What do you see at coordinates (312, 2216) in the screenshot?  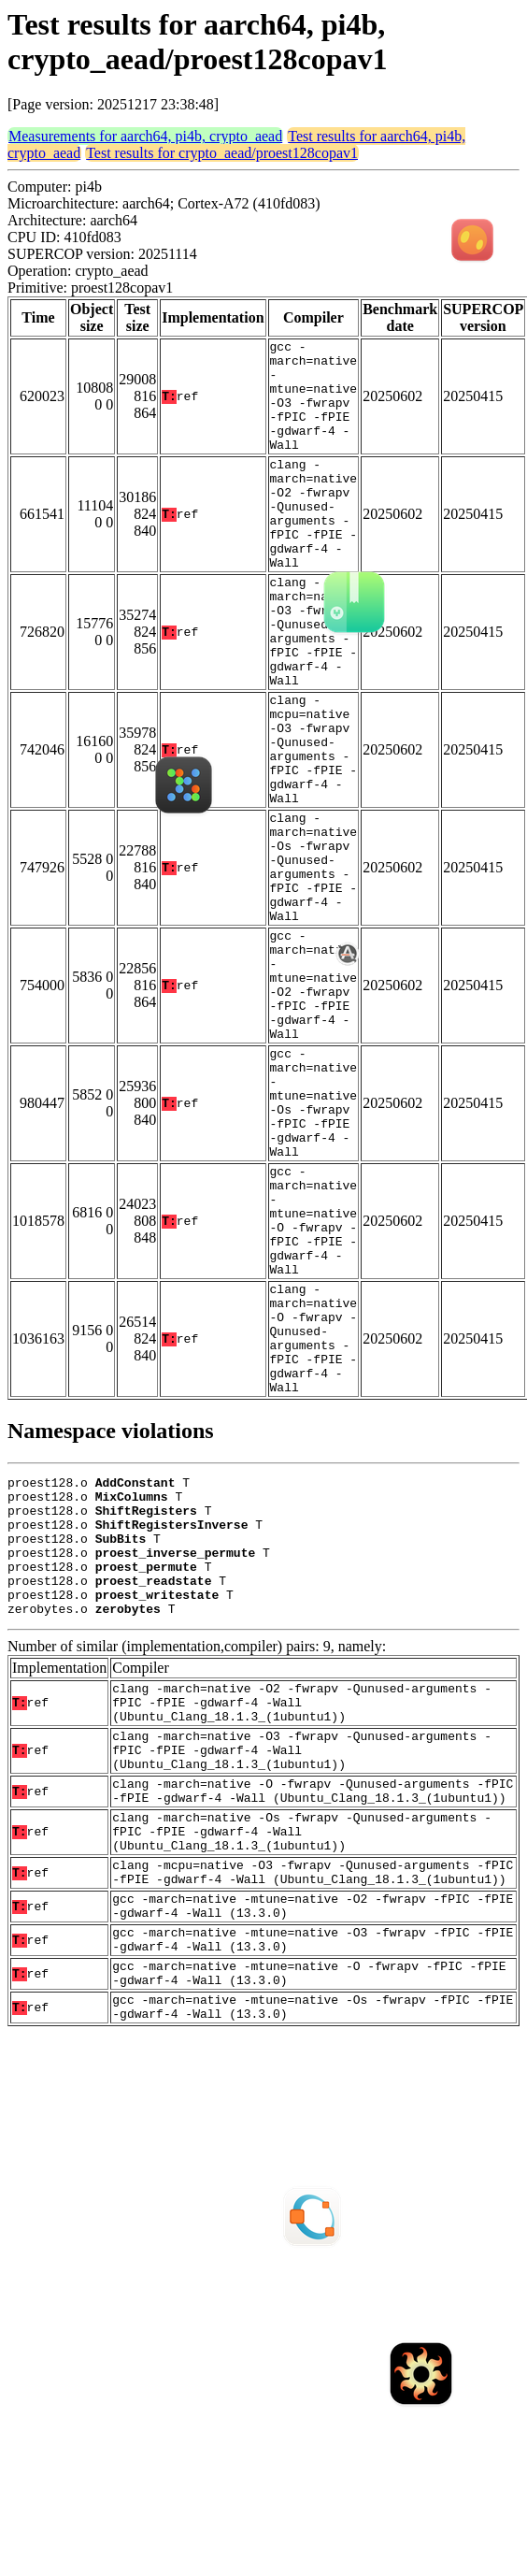 I see `open GNU Octave numerical computing application` at bounding box center [312, 2216].